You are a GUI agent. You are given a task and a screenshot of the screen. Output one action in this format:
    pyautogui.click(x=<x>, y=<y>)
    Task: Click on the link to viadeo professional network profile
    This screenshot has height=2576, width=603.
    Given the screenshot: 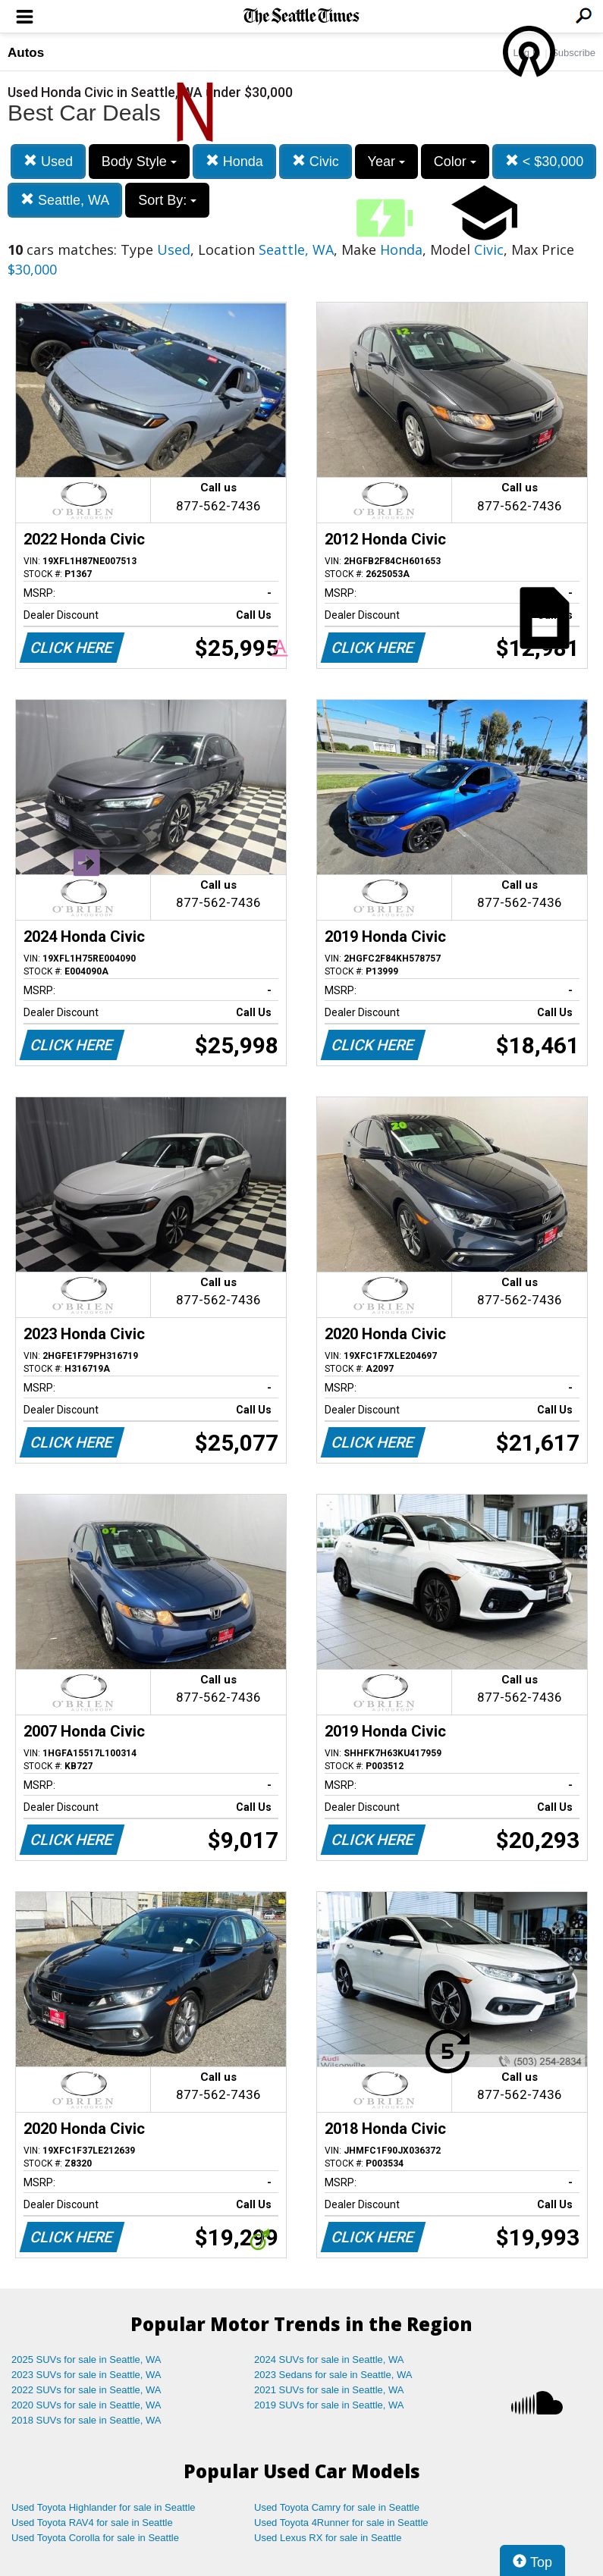 What is the action you would take?
    pyautogui.click(x=259, y=2239)
    